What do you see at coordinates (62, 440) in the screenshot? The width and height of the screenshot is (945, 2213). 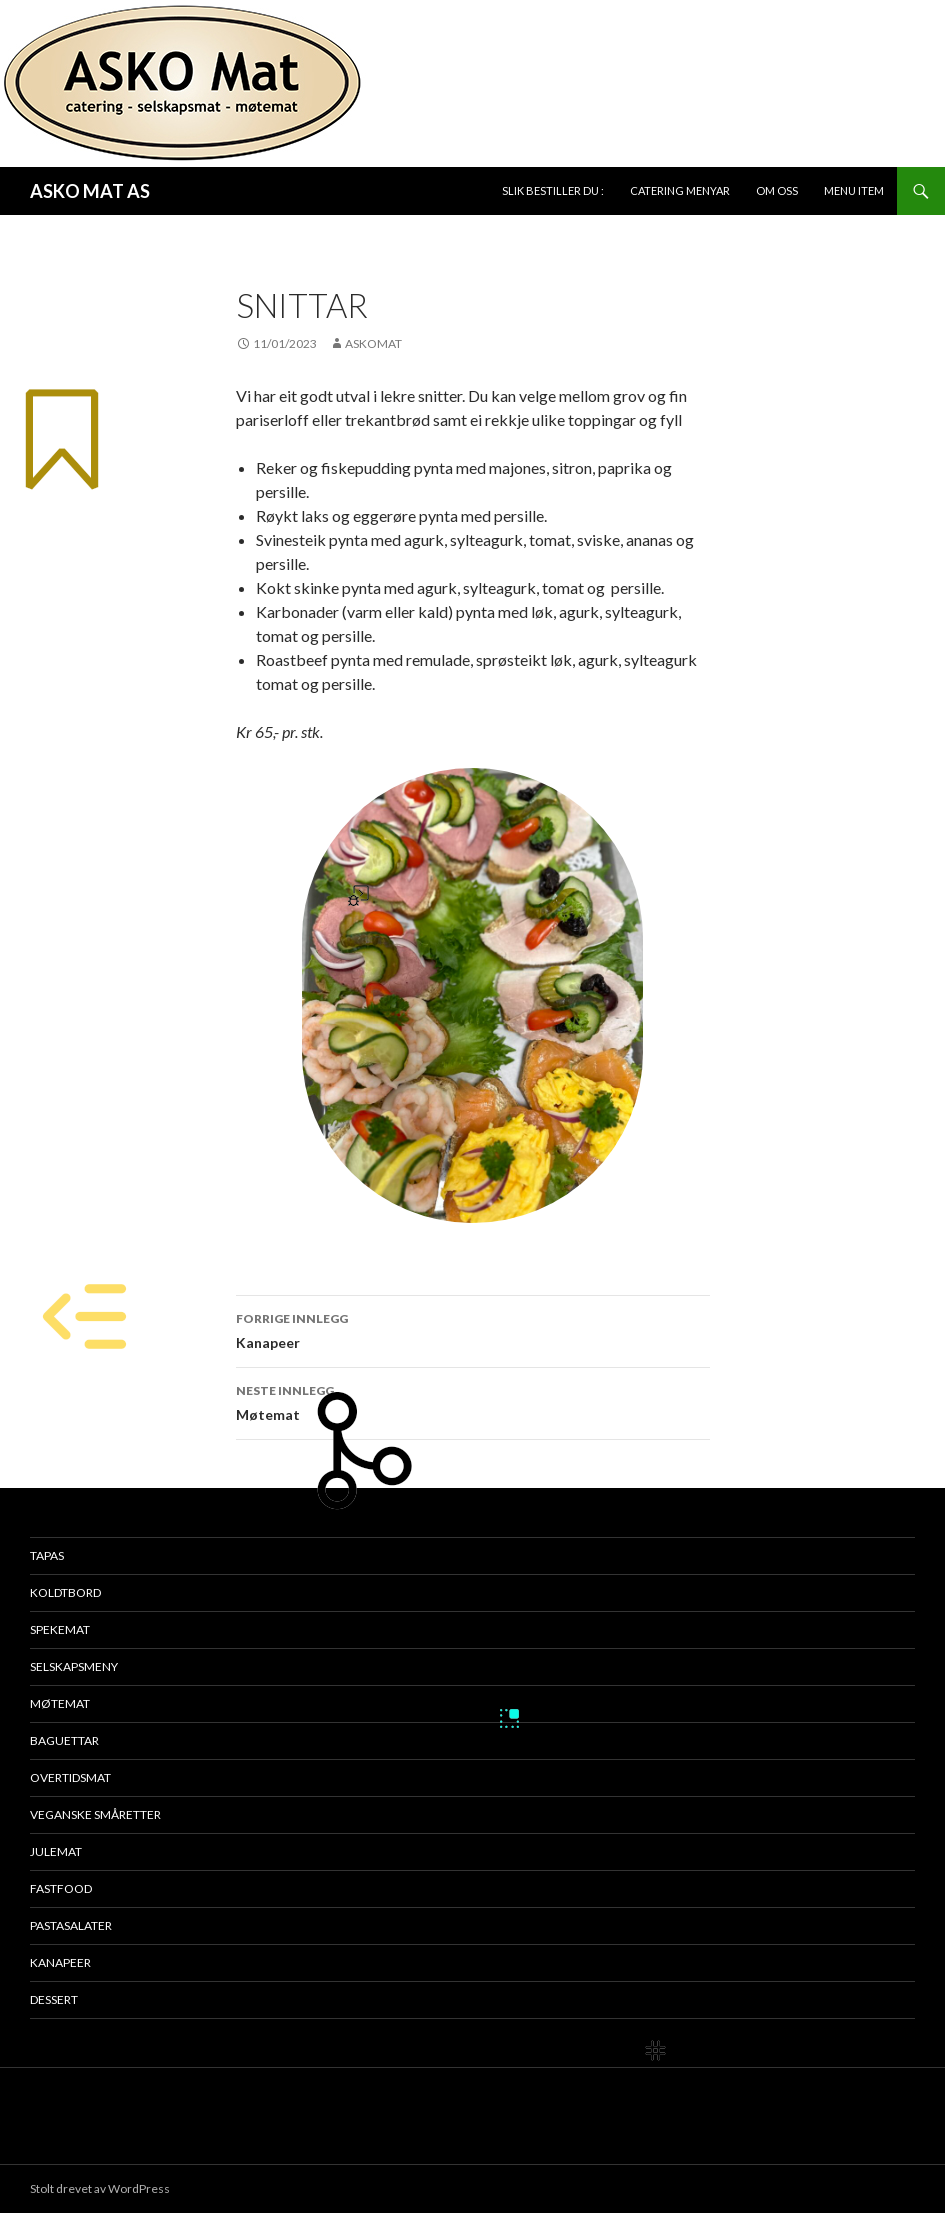 I see `bookmark this item for later` at bounding box center [62, 440].